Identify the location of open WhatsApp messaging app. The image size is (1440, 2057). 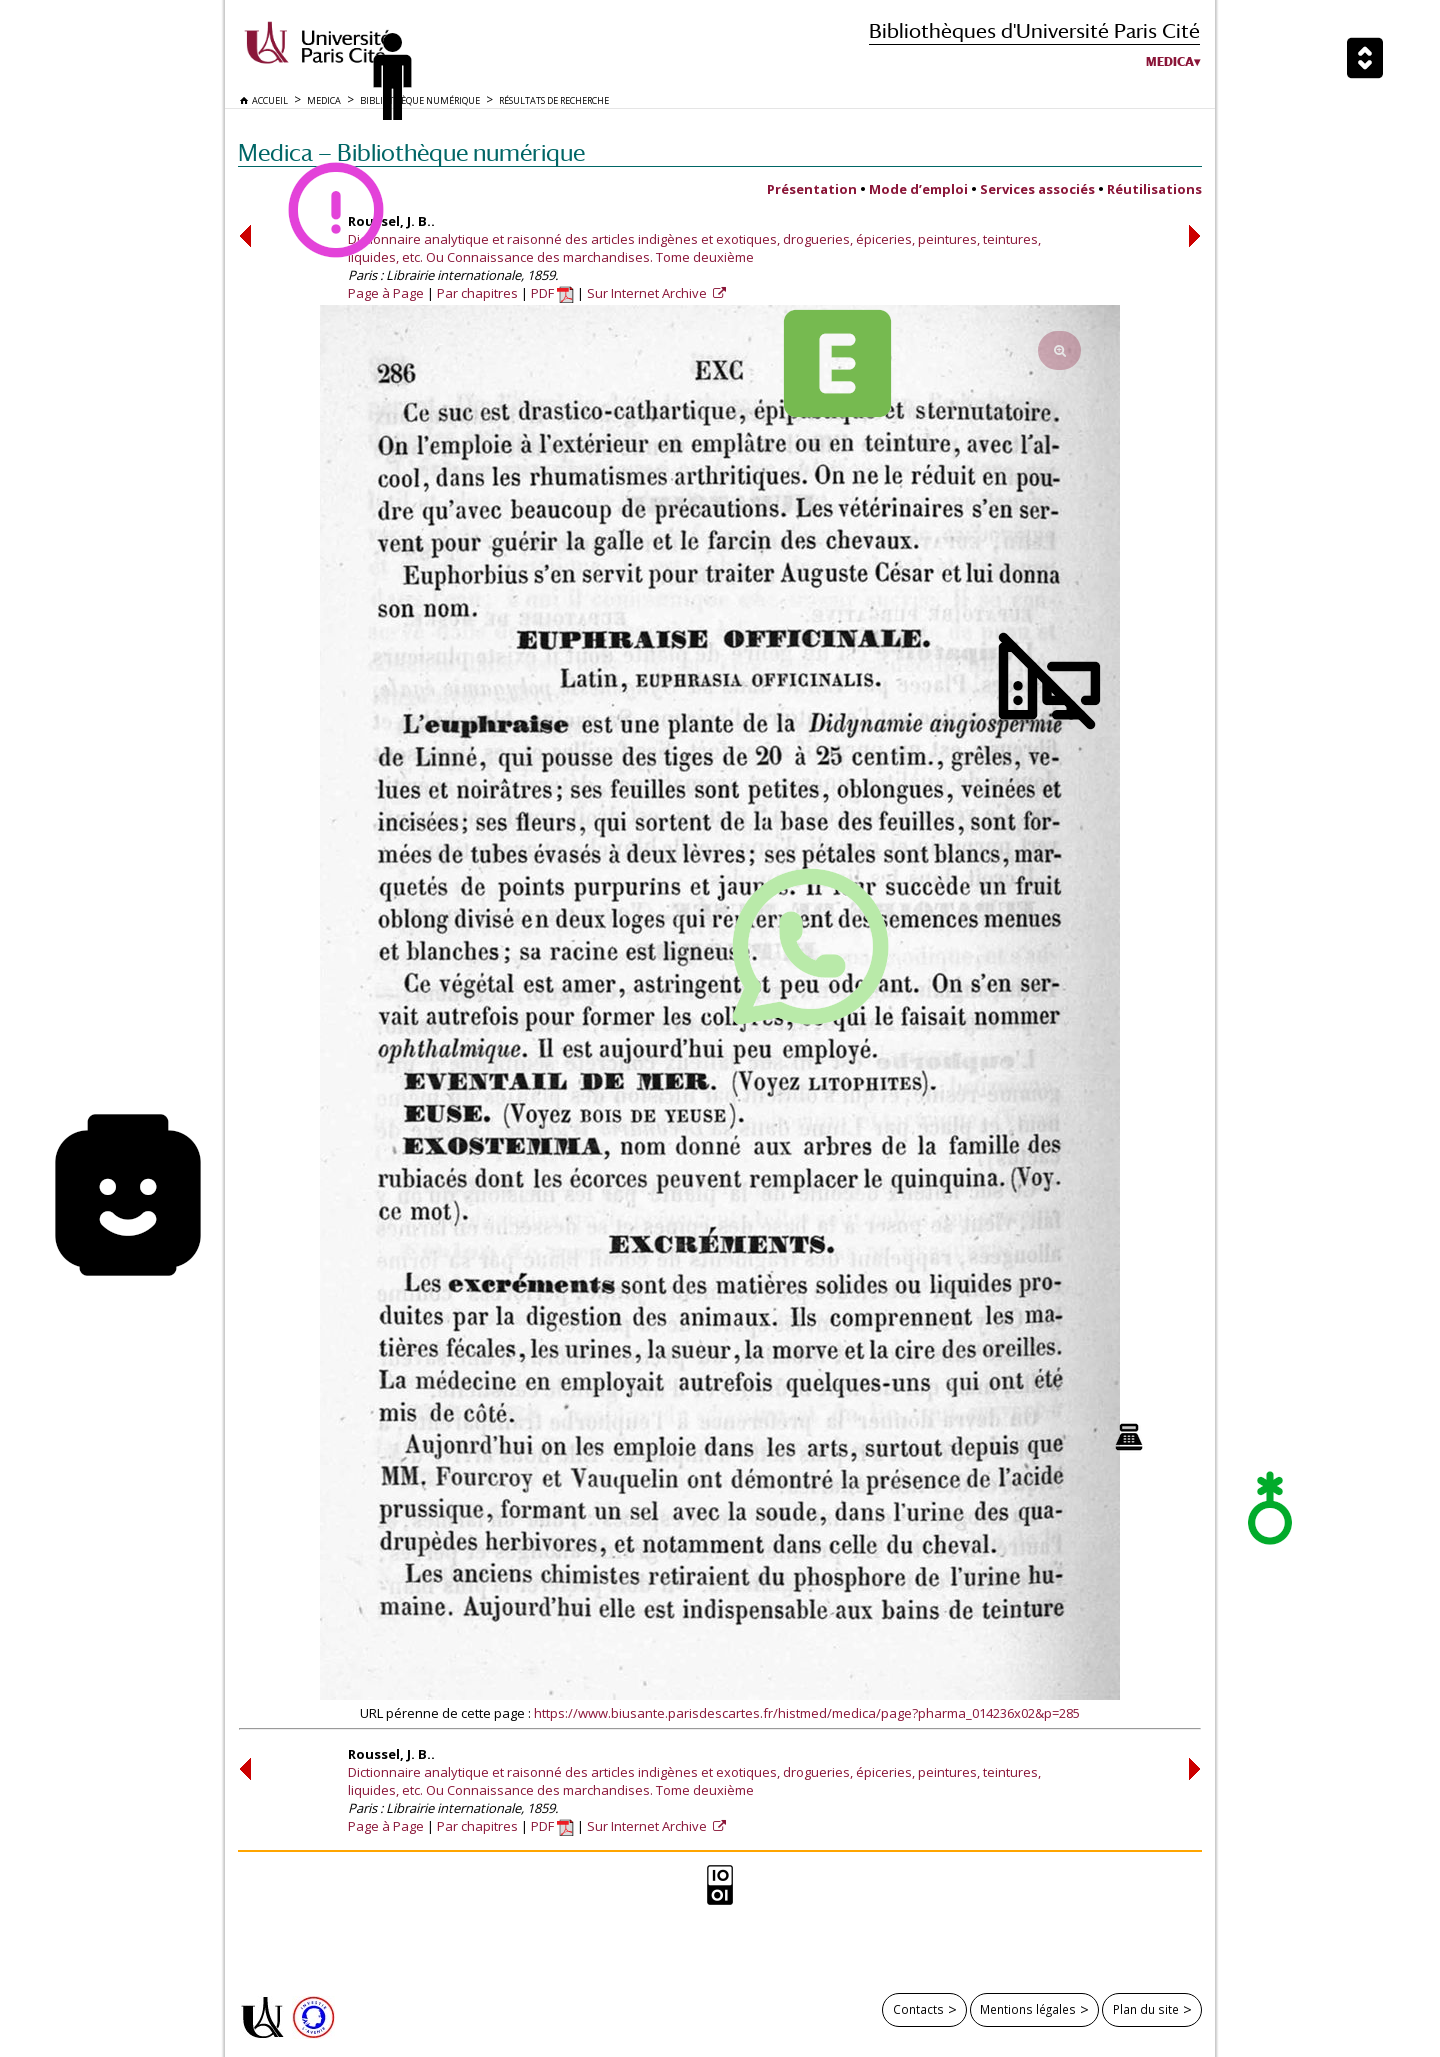
(810, 946).